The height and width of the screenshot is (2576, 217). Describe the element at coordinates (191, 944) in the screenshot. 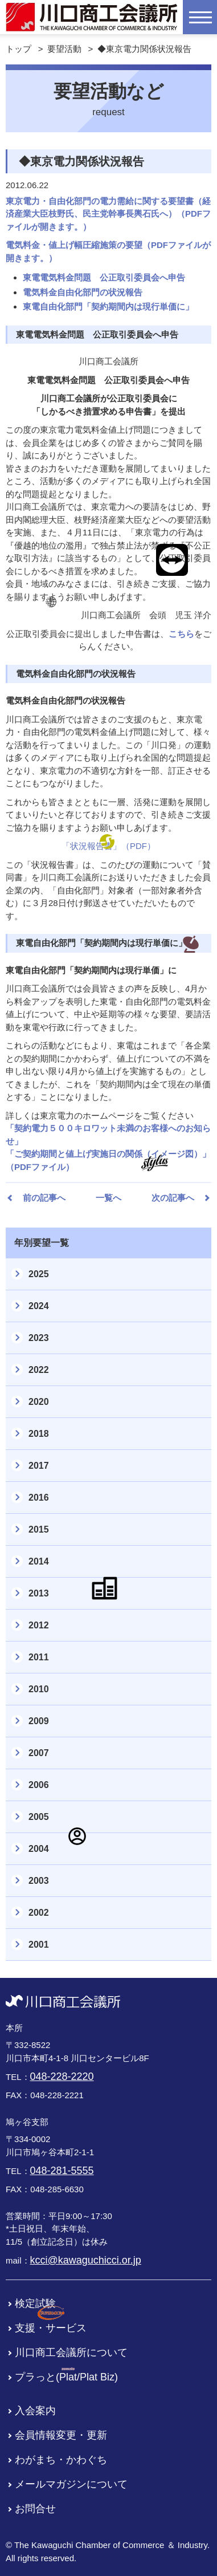

I see `access radar or scanning features` at that location.